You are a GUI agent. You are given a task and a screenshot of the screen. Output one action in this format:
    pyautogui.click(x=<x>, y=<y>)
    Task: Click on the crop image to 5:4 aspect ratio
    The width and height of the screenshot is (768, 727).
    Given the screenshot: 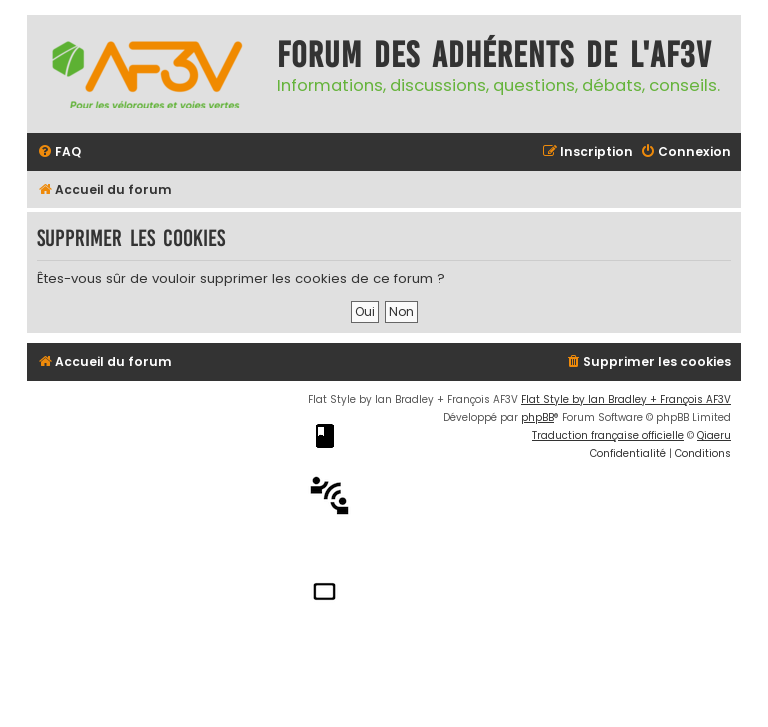 What is the action you would take?
    pyautogui.click(x=324, y=591)
    